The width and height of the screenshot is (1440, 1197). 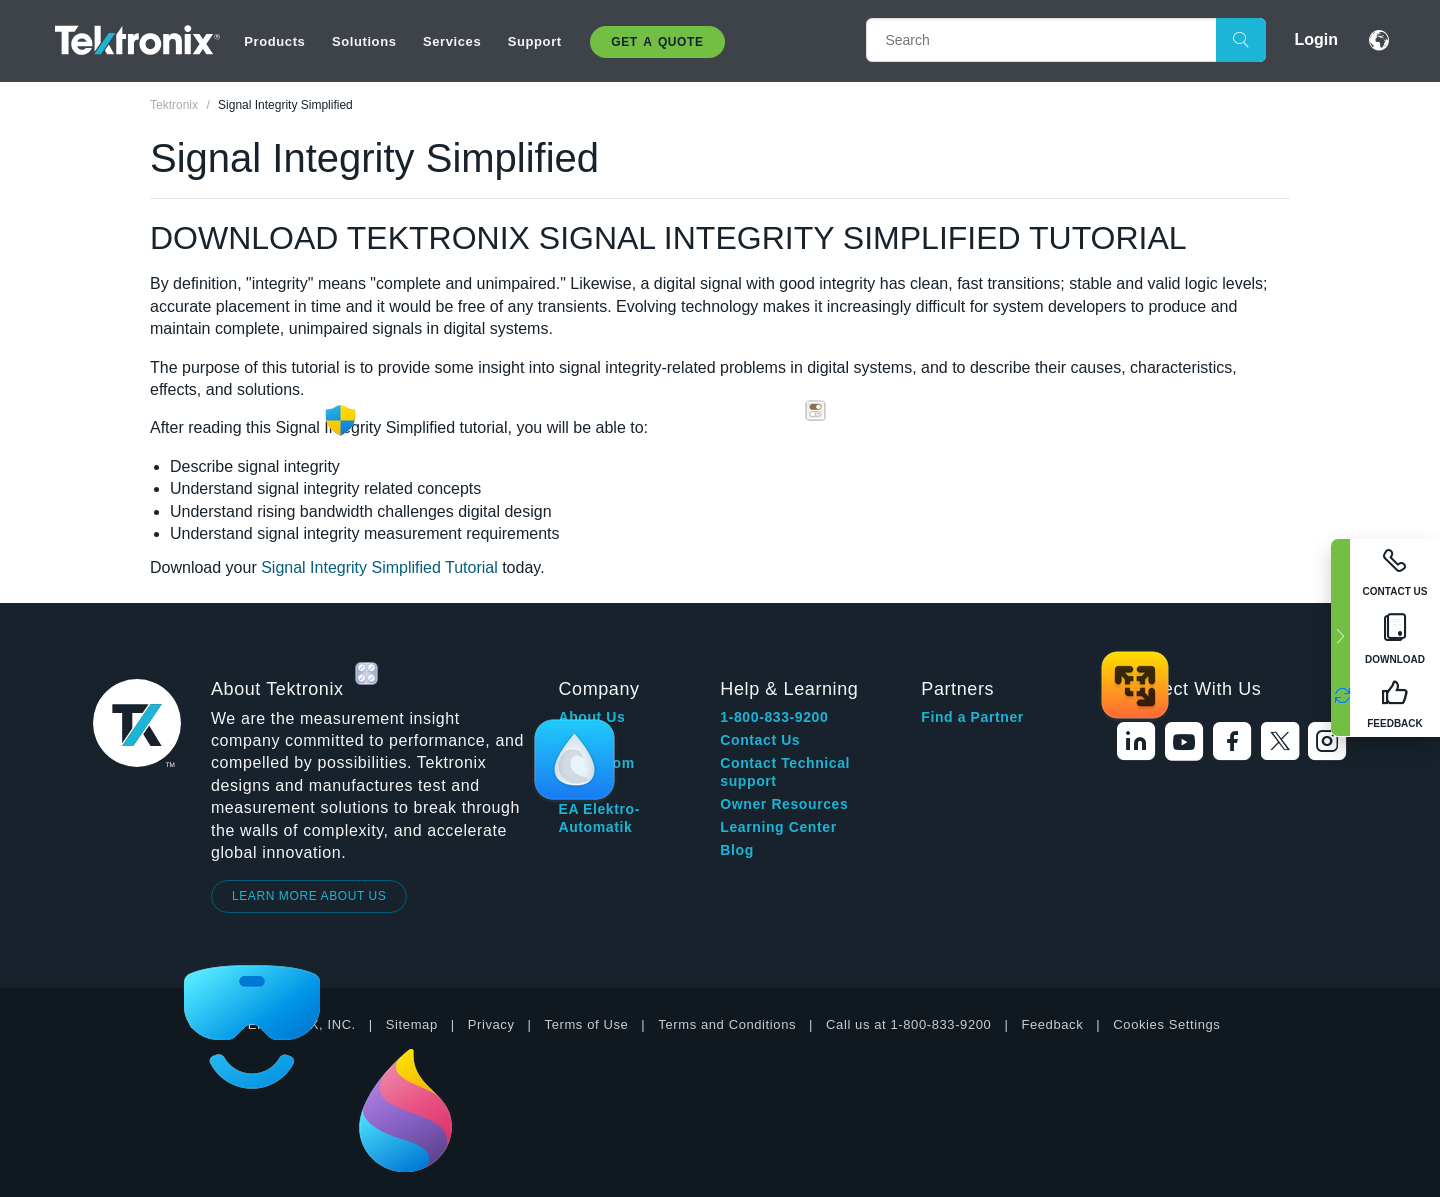 What do you see at coordinates (405, 1110) in the screenshot?
I see `open Paint 3D application` at bounding box center [405, 1110].